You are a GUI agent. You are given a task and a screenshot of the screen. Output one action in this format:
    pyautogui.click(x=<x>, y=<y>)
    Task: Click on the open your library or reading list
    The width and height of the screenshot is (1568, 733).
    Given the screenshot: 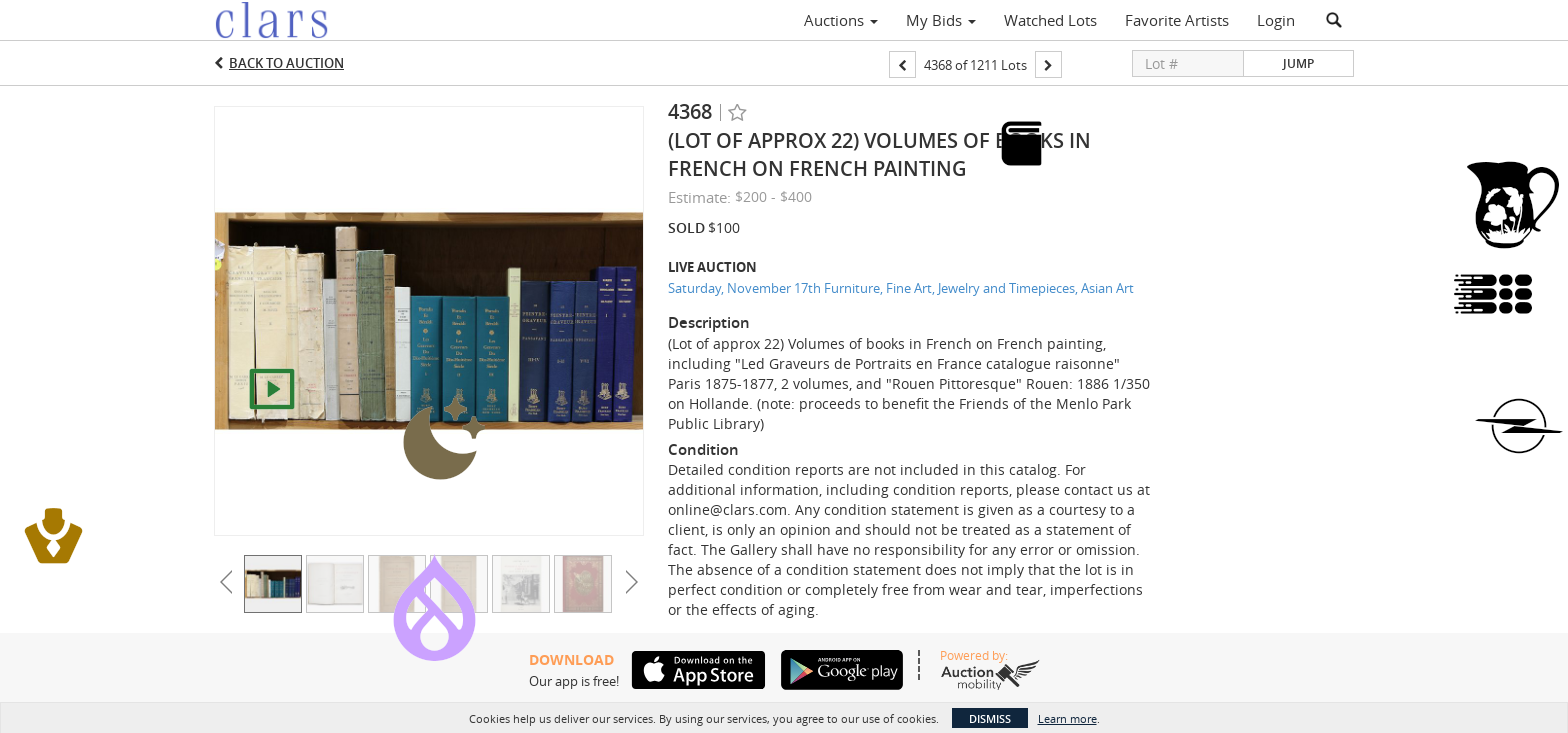 What is the action you would take?
    pyautogui.click(x=1021, y=143)
    